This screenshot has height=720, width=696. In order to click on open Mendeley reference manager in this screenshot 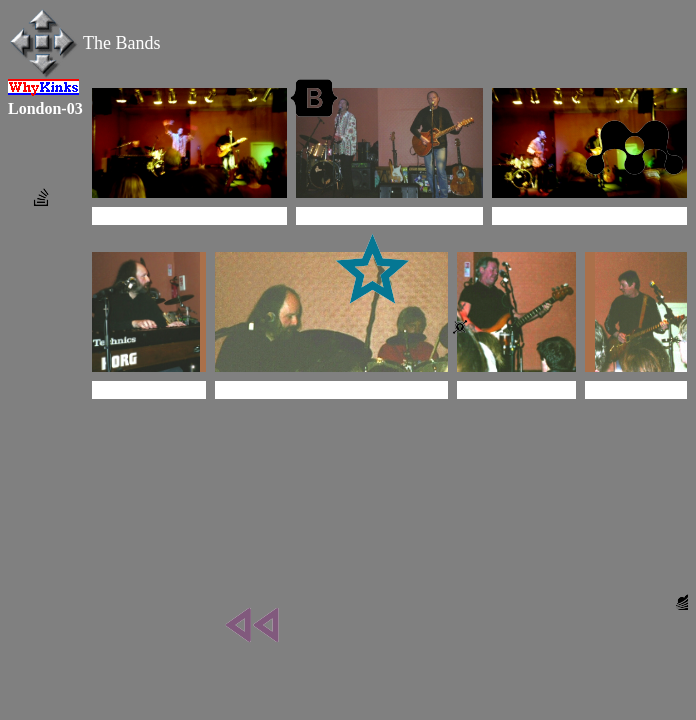, I will do `click(634, 147)`.